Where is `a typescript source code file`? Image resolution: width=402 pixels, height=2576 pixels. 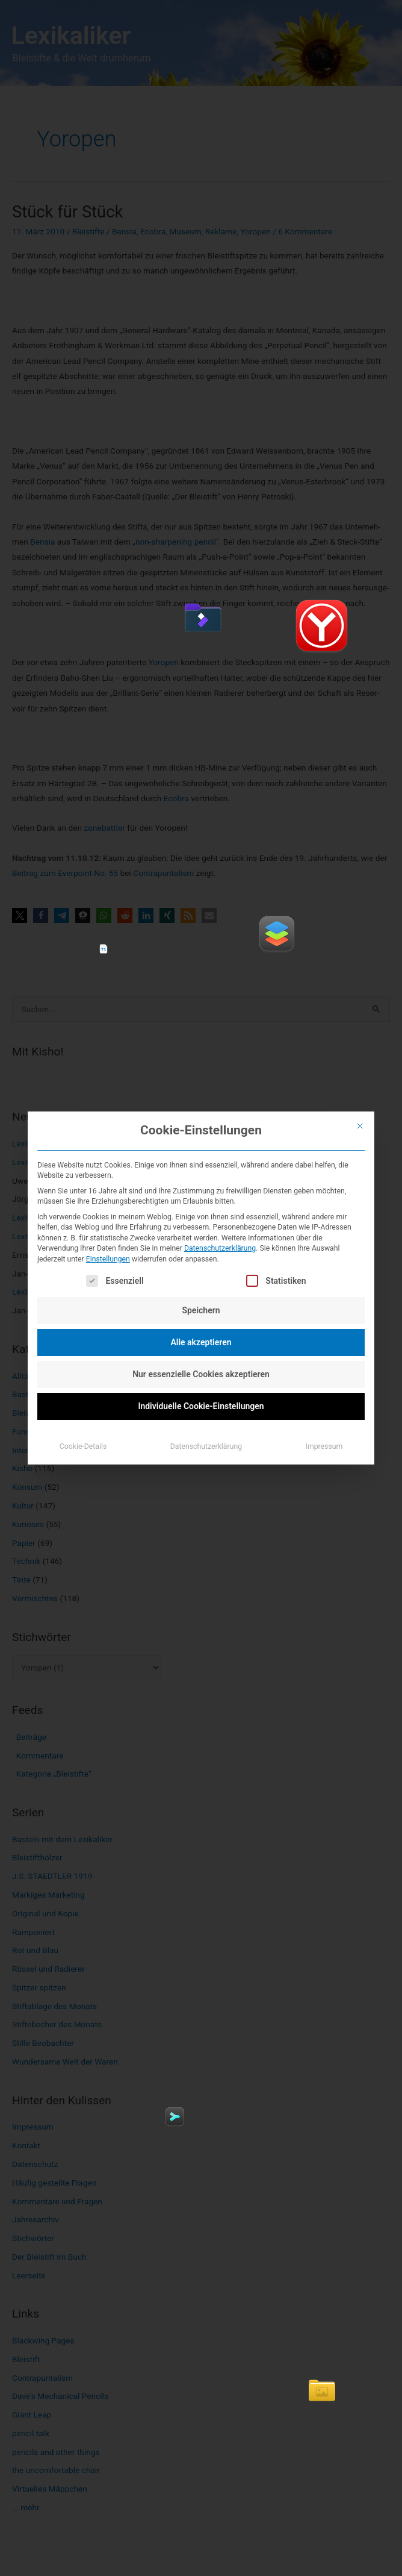
a typescript source code file is located at coordinates (104, 949).